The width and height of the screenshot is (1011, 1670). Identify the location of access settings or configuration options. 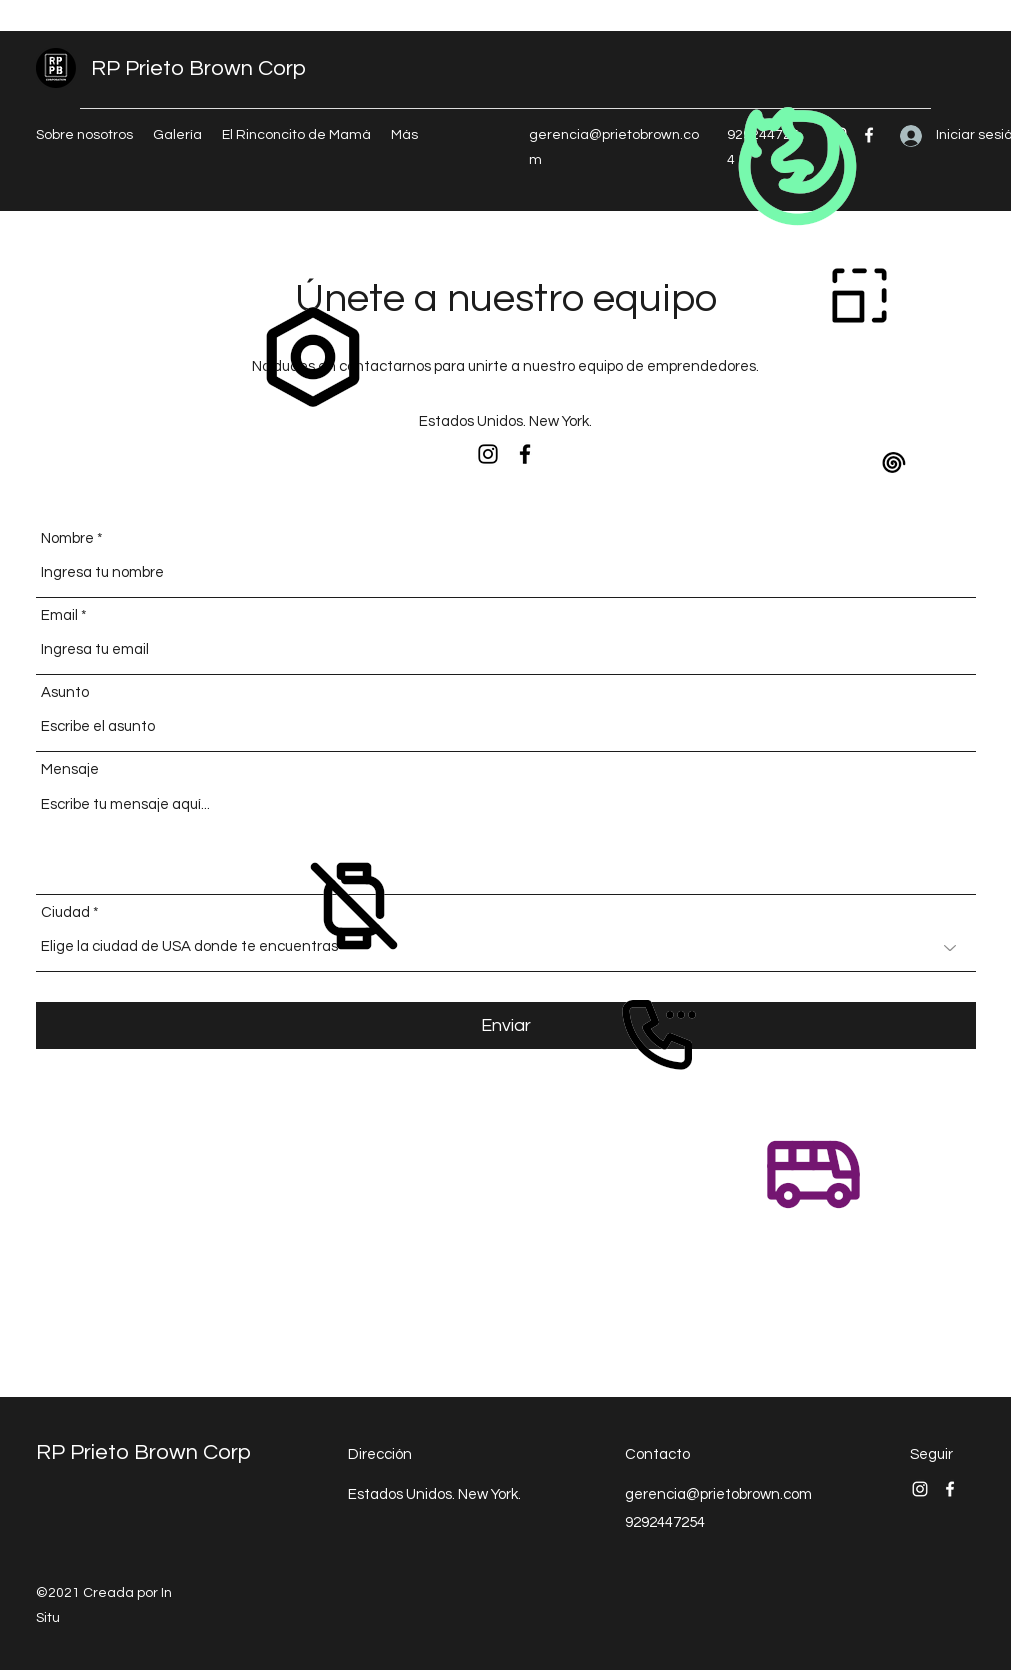
(313, 357).